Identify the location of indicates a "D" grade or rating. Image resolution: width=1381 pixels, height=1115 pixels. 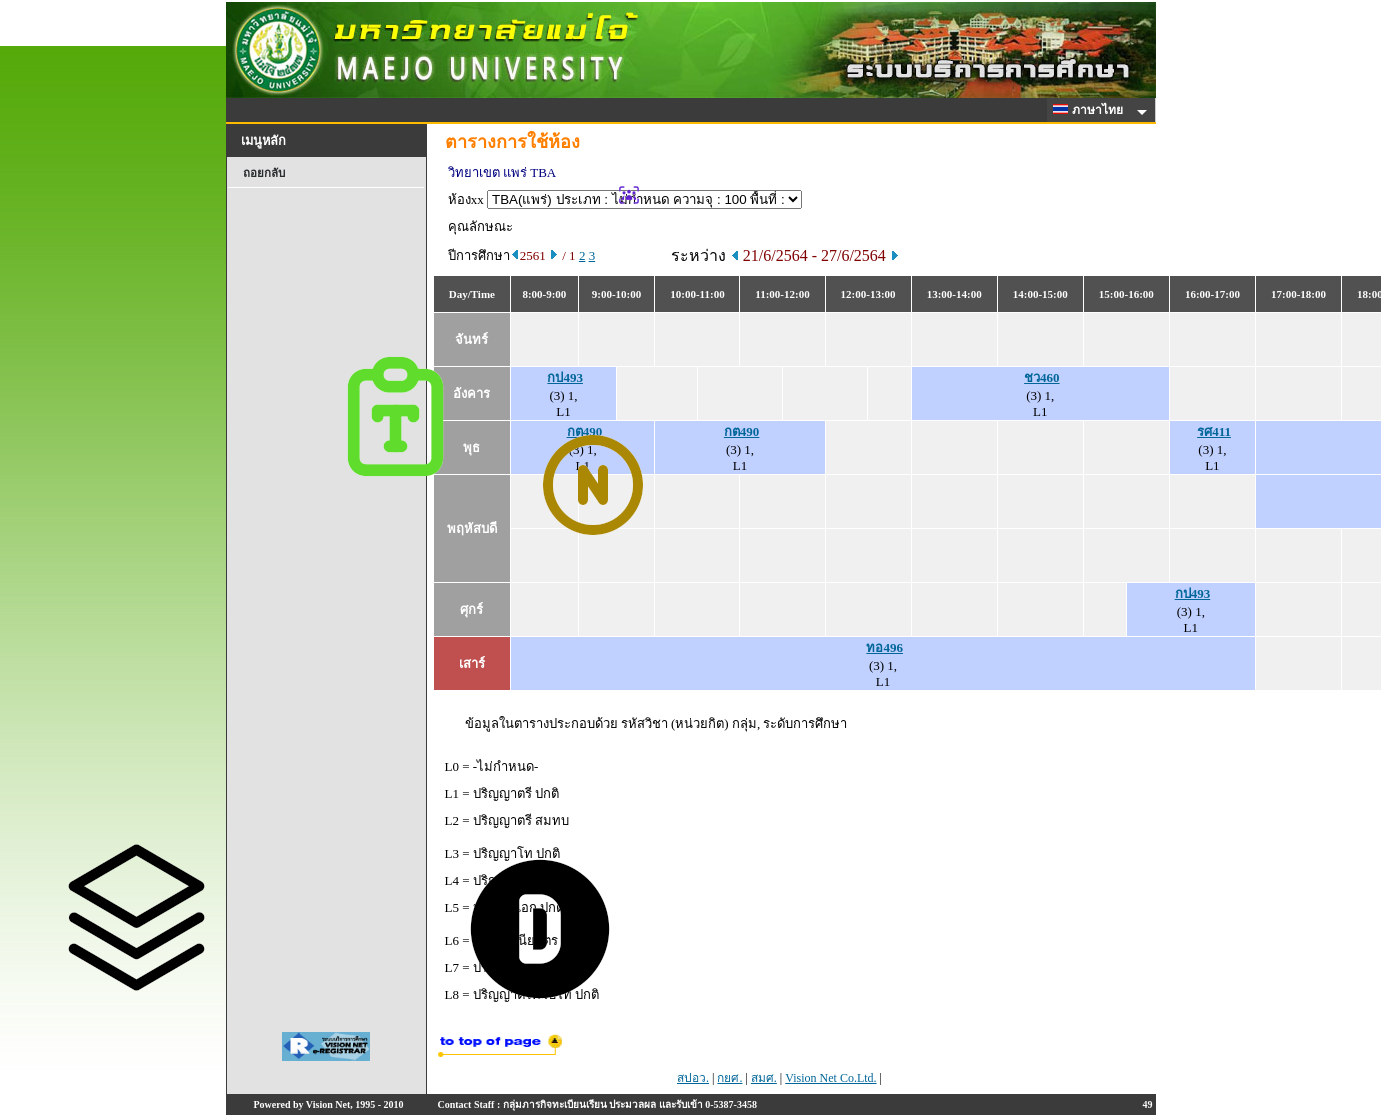
(540, 929).